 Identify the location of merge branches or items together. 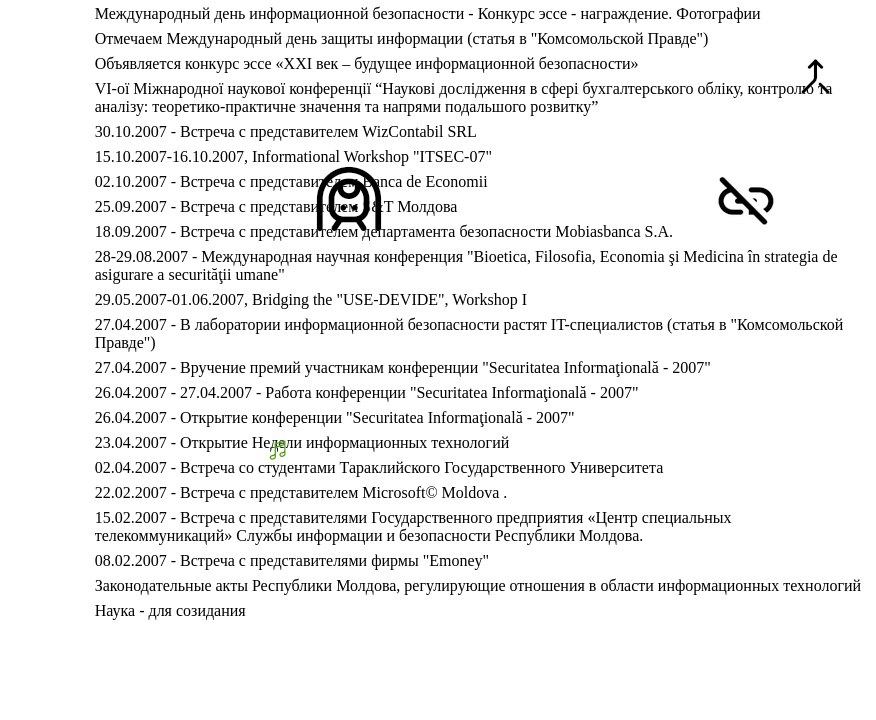
(815, 76).